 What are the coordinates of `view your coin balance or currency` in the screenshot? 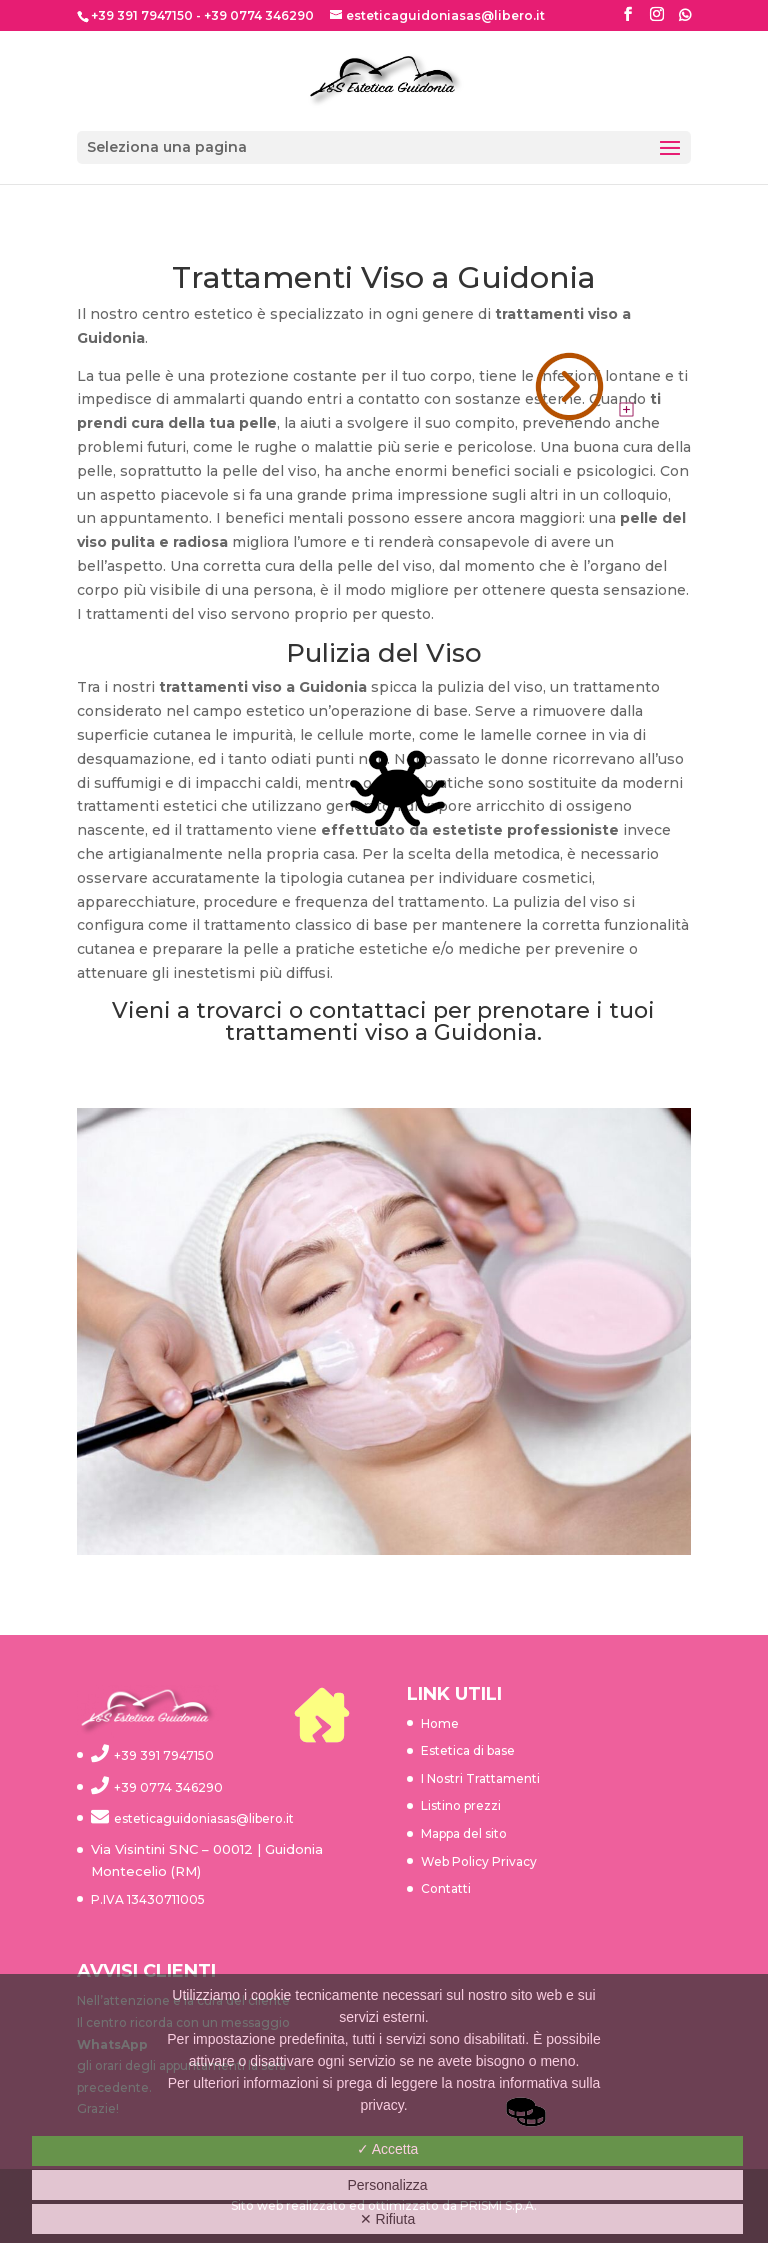 It's located at (526, 2112).